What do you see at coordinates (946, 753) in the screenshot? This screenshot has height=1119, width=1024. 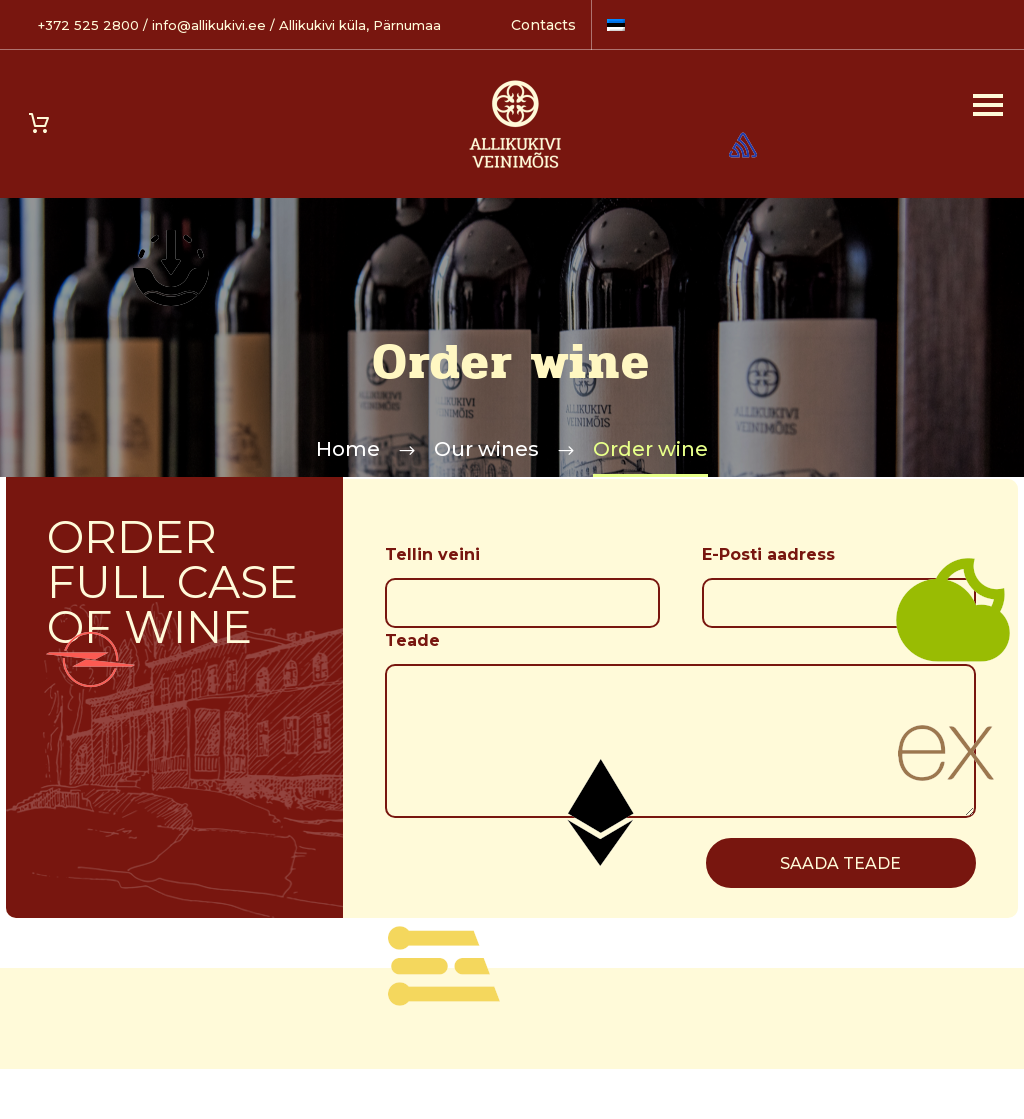 I see `express.js framework logo` at bounding box center [946, 753].